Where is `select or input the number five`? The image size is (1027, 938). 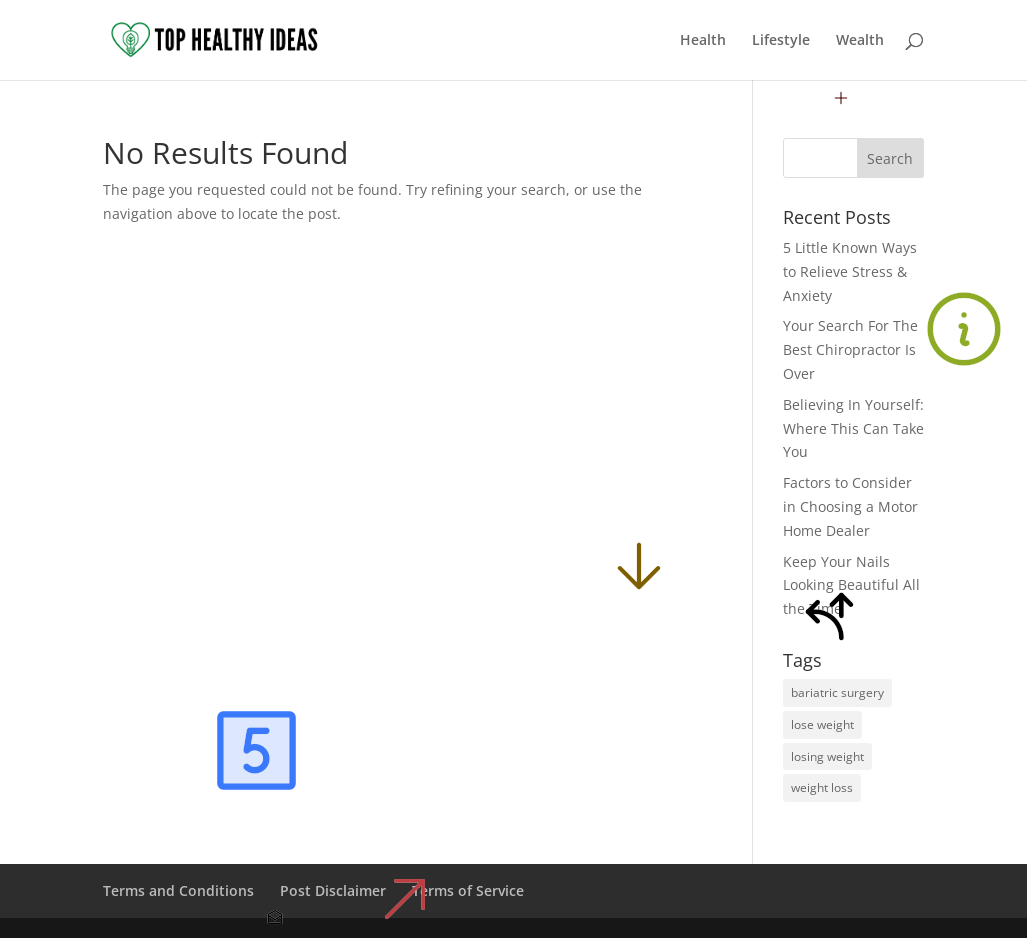 select or input the number five is located at coordinates (256, 750).